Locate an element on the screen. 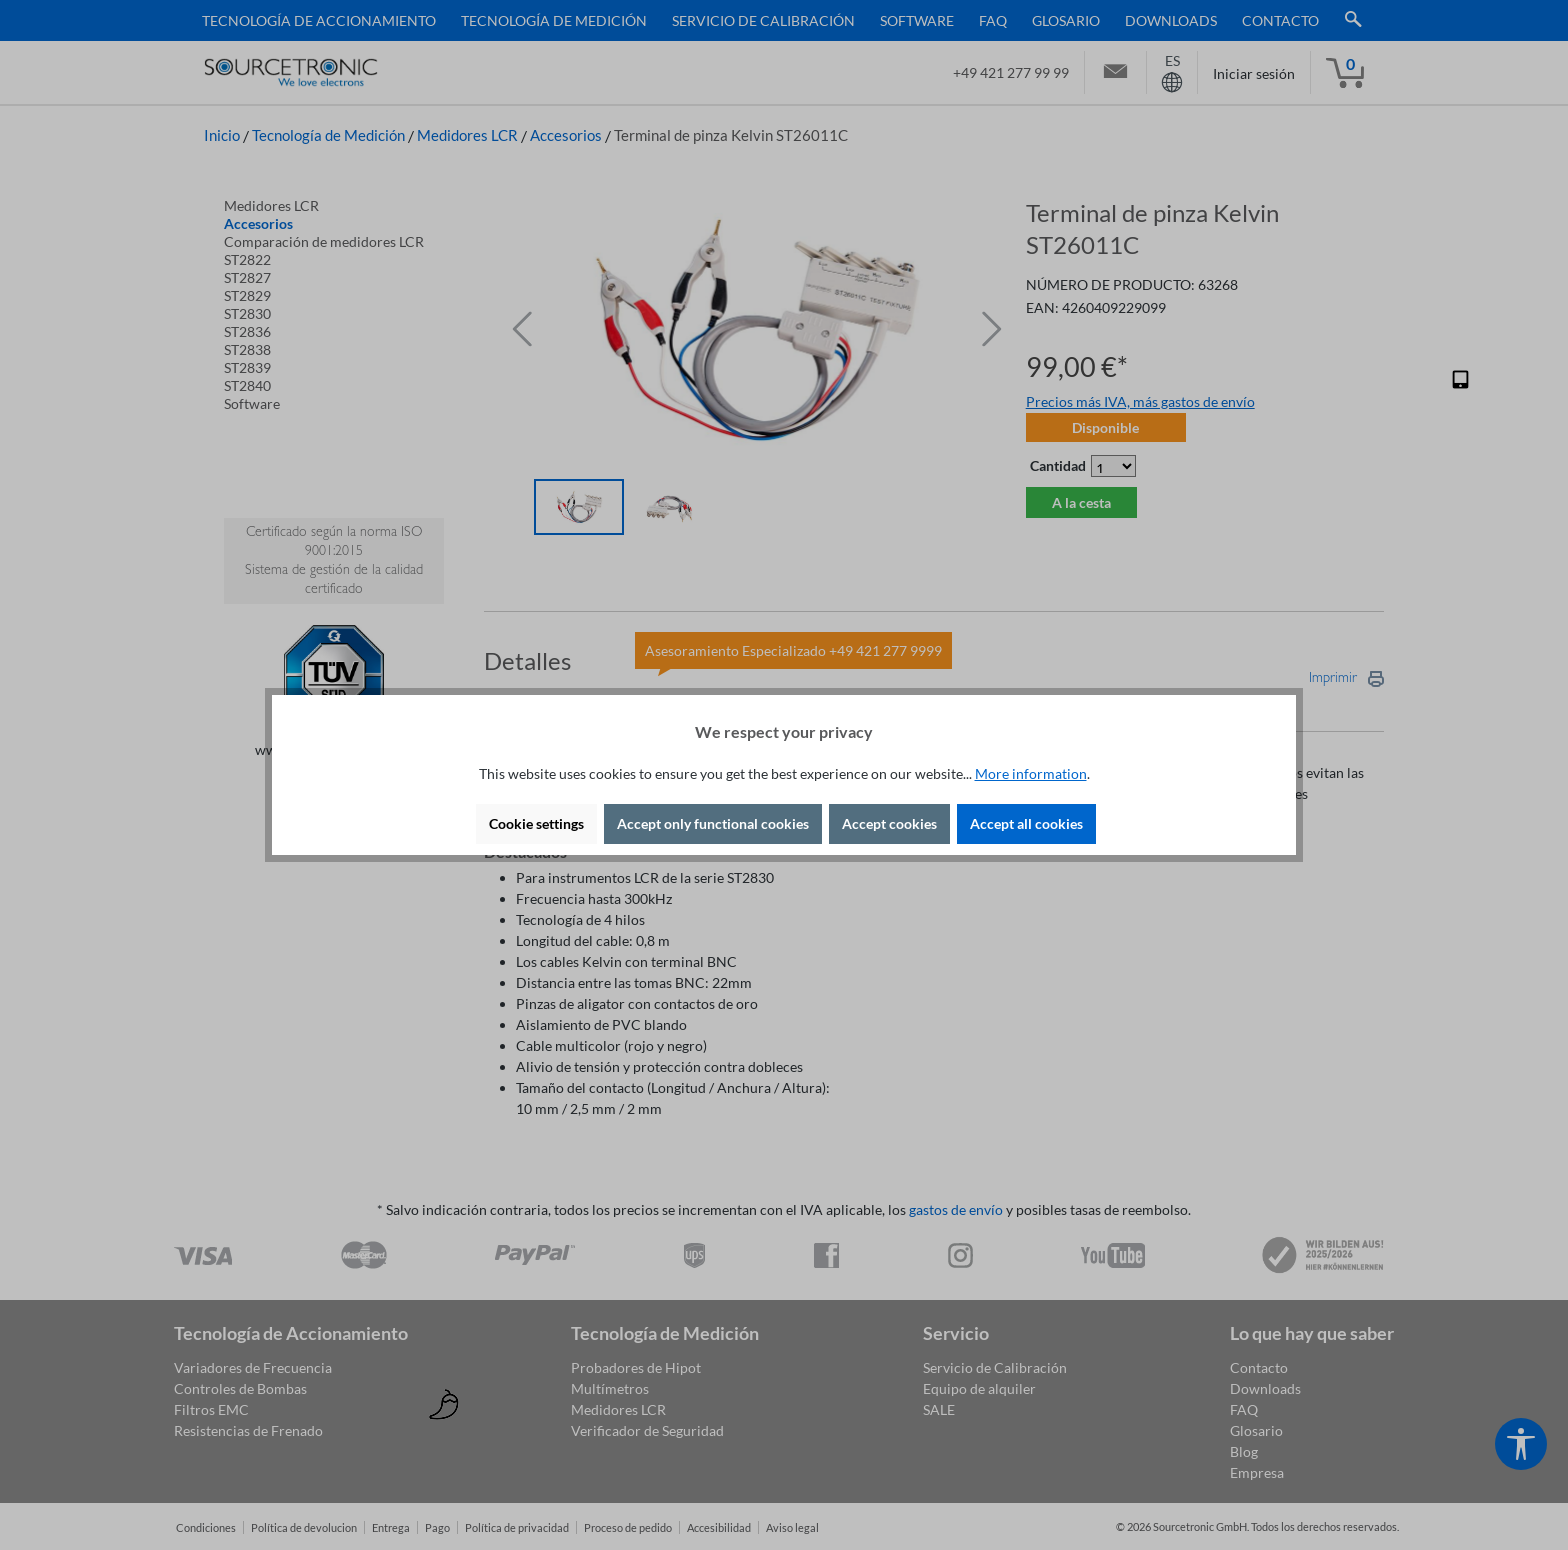 This screenshot has height=1550, width=1568. switch to tablet view or layout is located at coordinates (1460, 379).